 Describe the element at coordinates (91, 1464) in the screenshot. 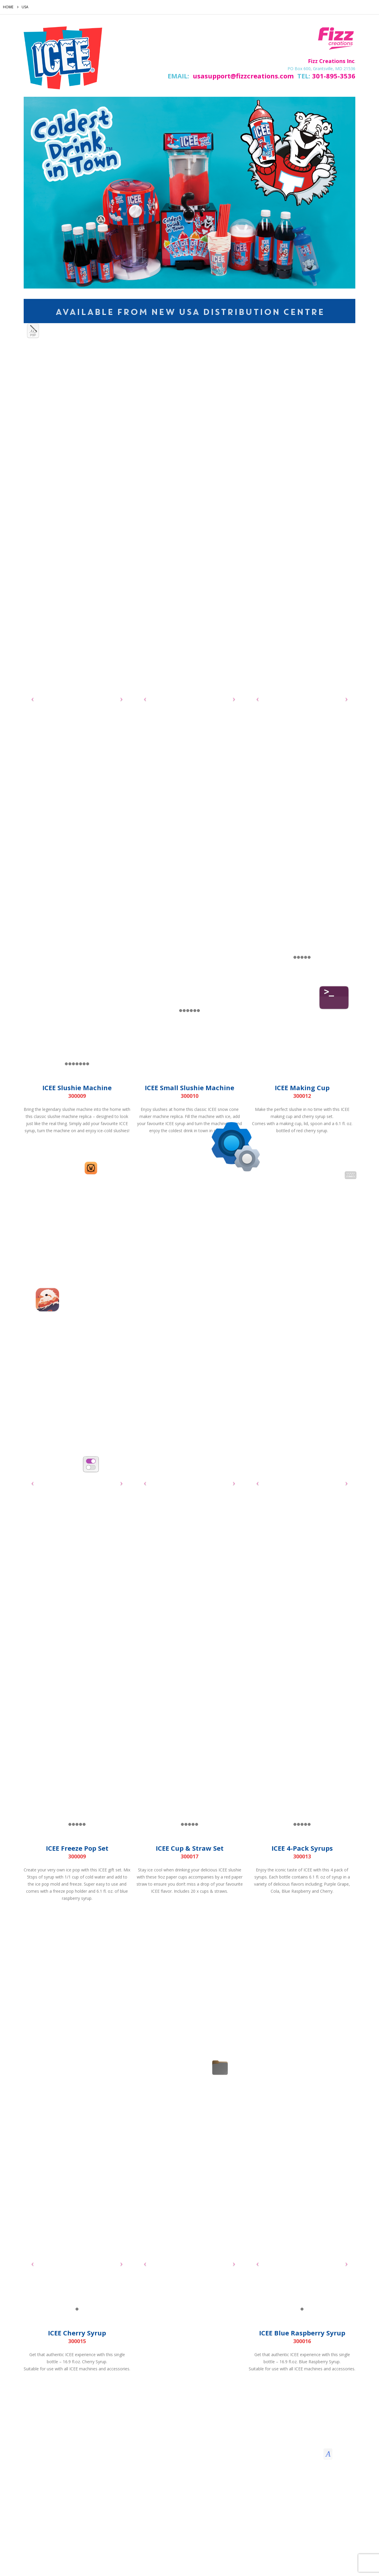

I see `open gnome tweaks to customize desktop settings` at that location.